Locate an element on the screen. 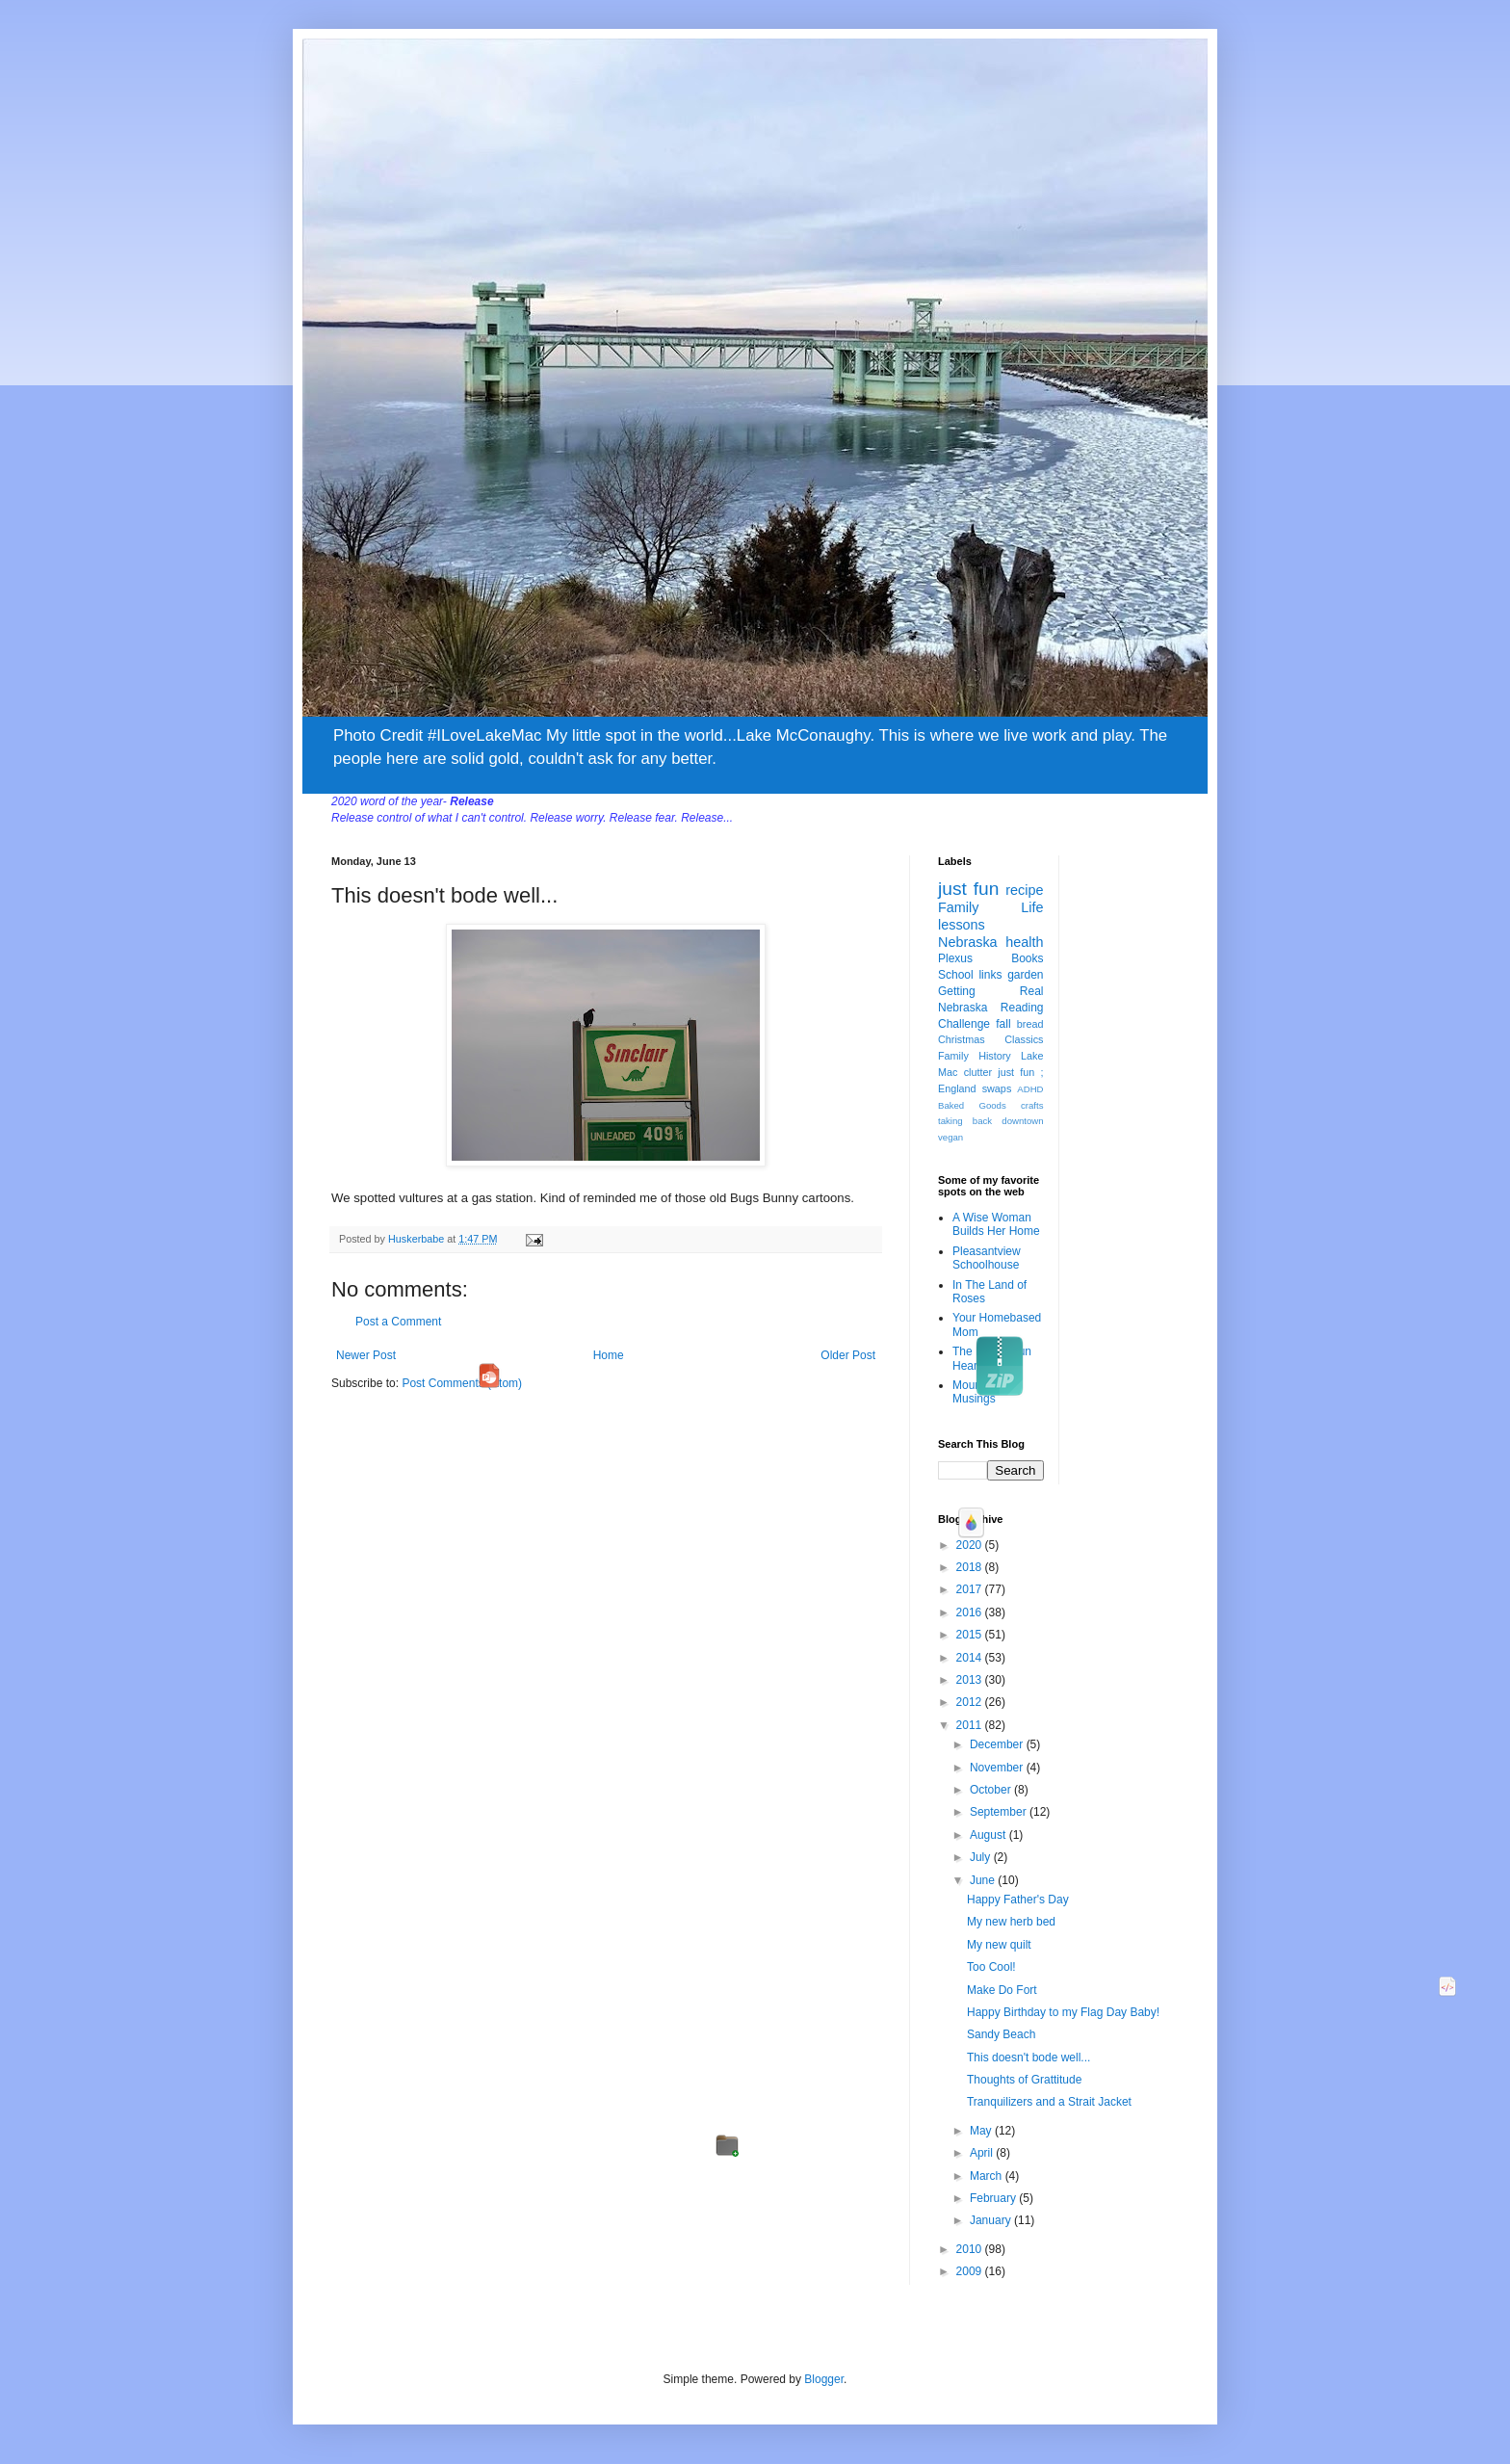 The image size is (1510, 2464). an ICC color profile file is located at coordinates (971, 1522).